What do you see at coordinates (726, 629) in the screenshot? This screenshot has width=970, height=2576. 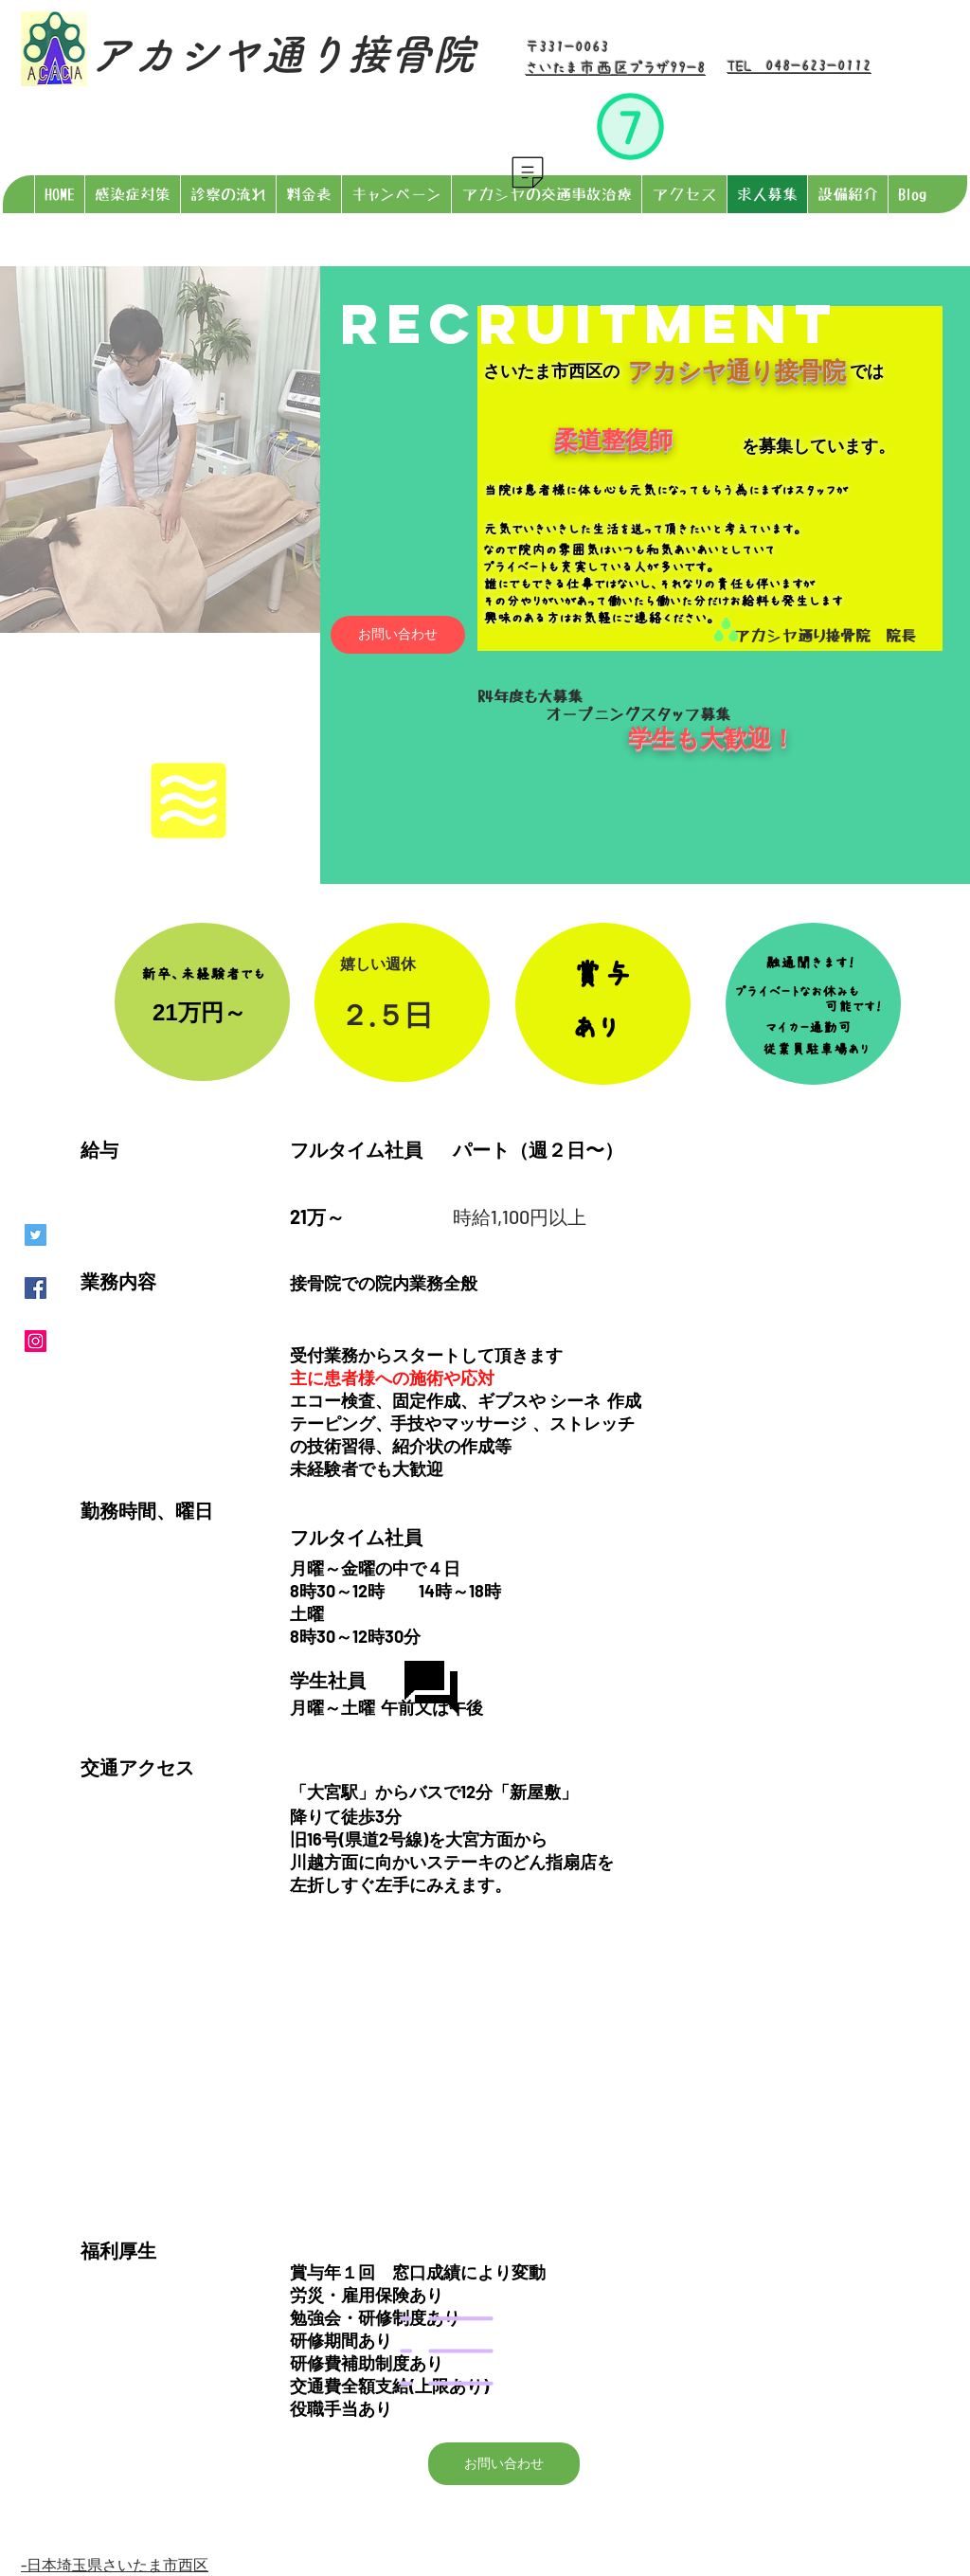 I see `adjust humidity or moisture settings` at bounding box center [726, 629].